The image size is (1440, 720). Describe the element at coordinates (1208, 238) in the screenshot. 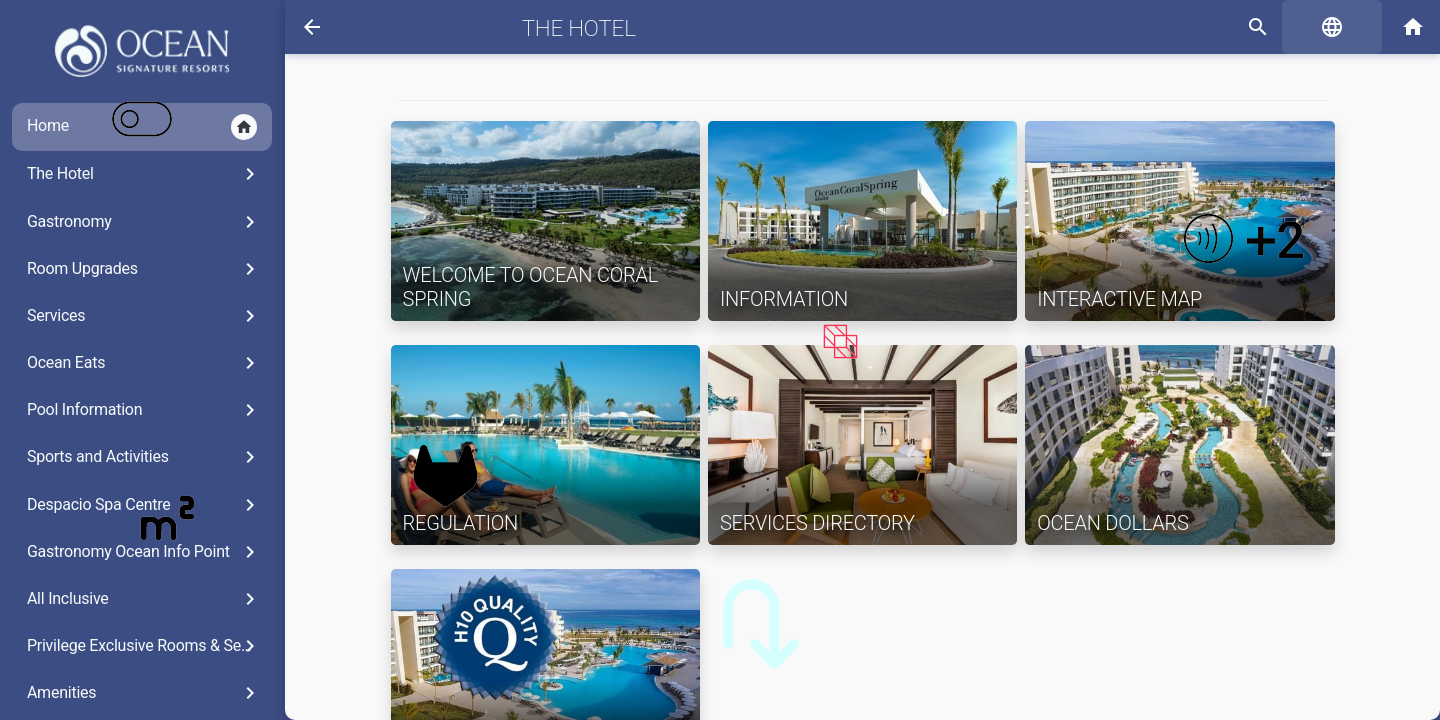

I see `tap to pay with contactless payment` at that location.